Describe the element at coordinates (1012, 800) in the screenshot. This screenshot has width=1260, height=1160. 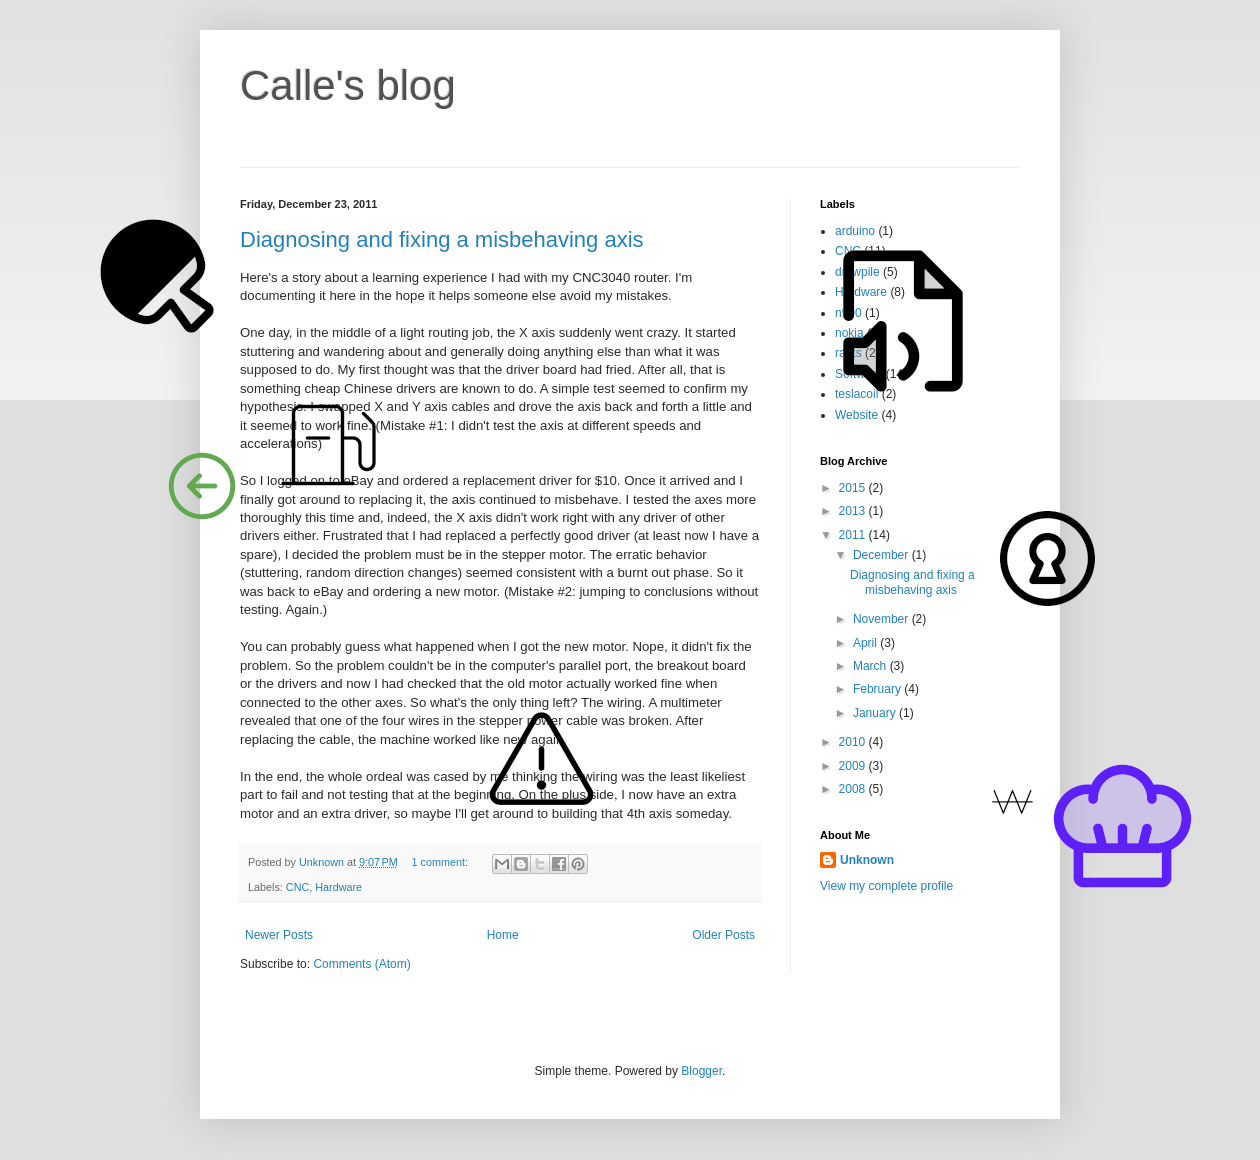
I see `indicates south korean won currency` at that location.